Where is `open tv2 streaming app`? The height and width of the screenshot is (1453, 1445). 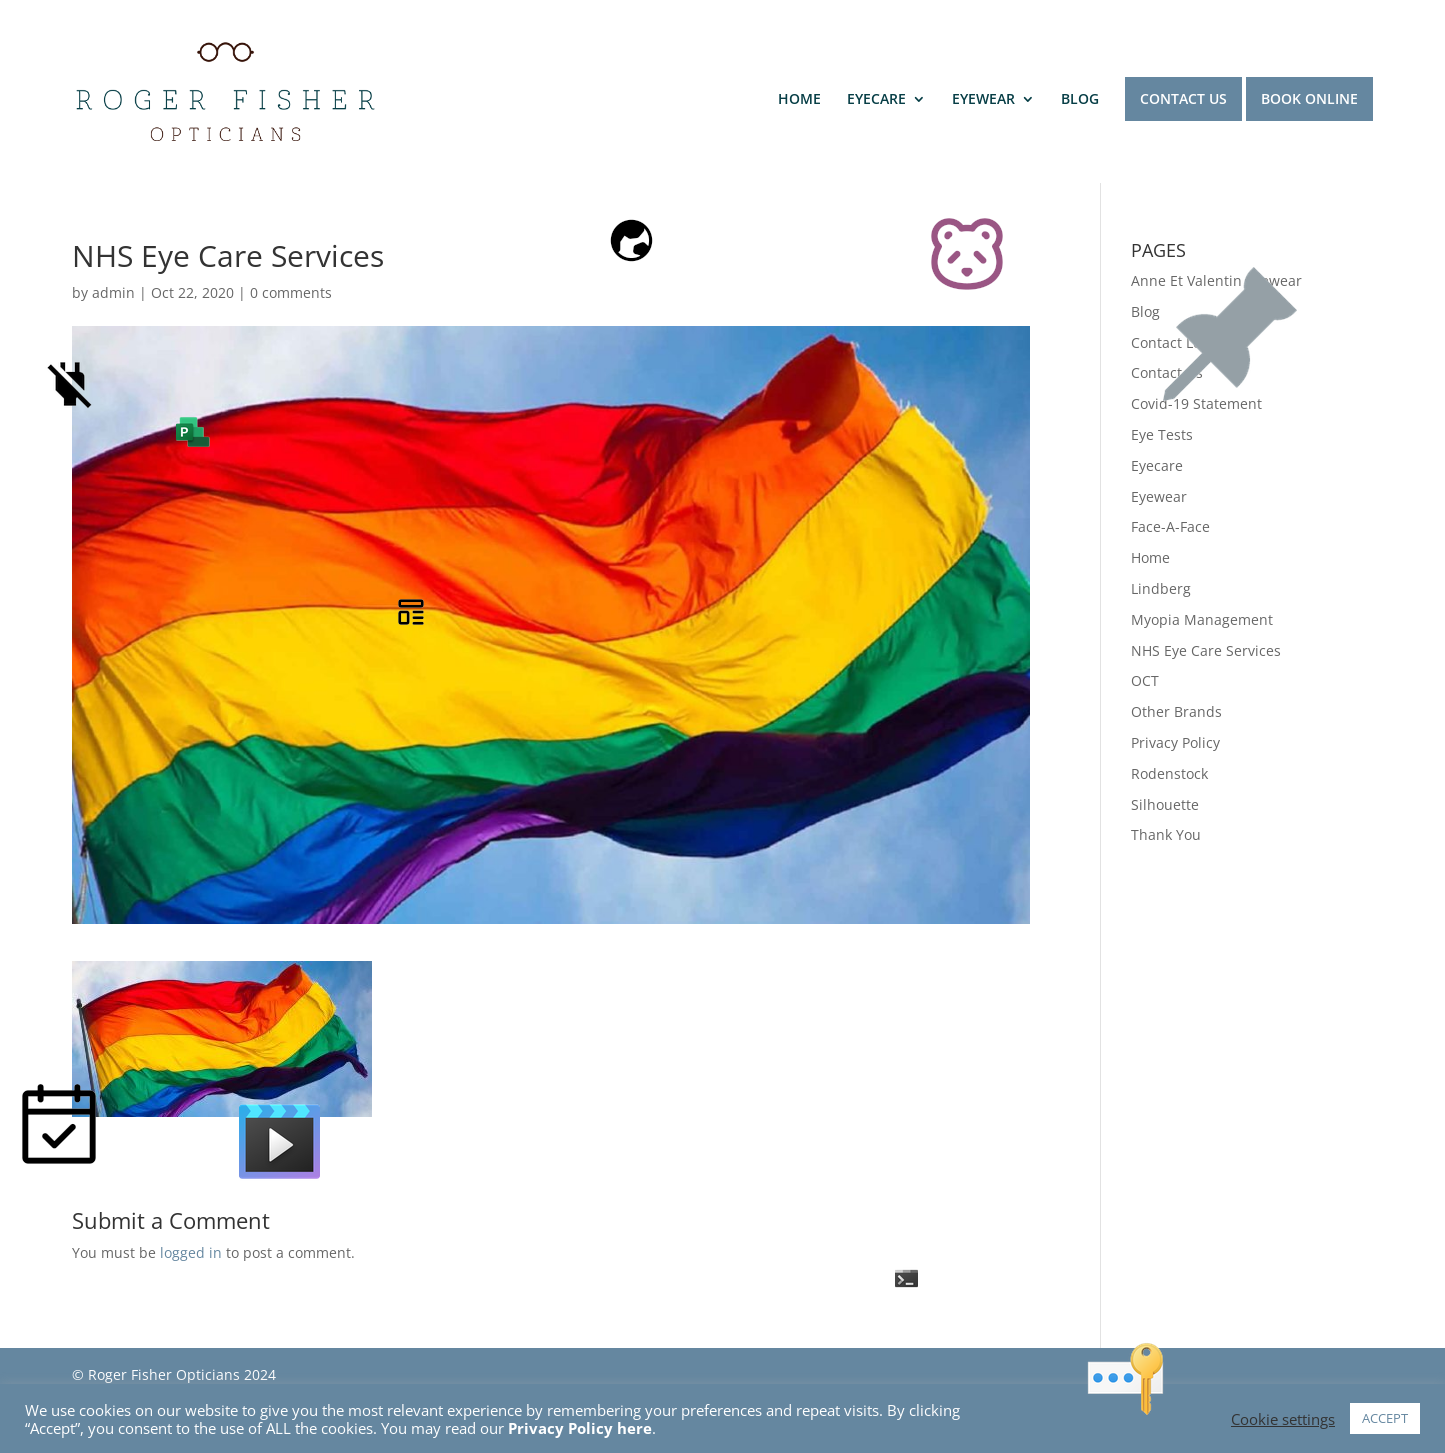 open tv2 streaming app is located at coordinates (279, 1141).